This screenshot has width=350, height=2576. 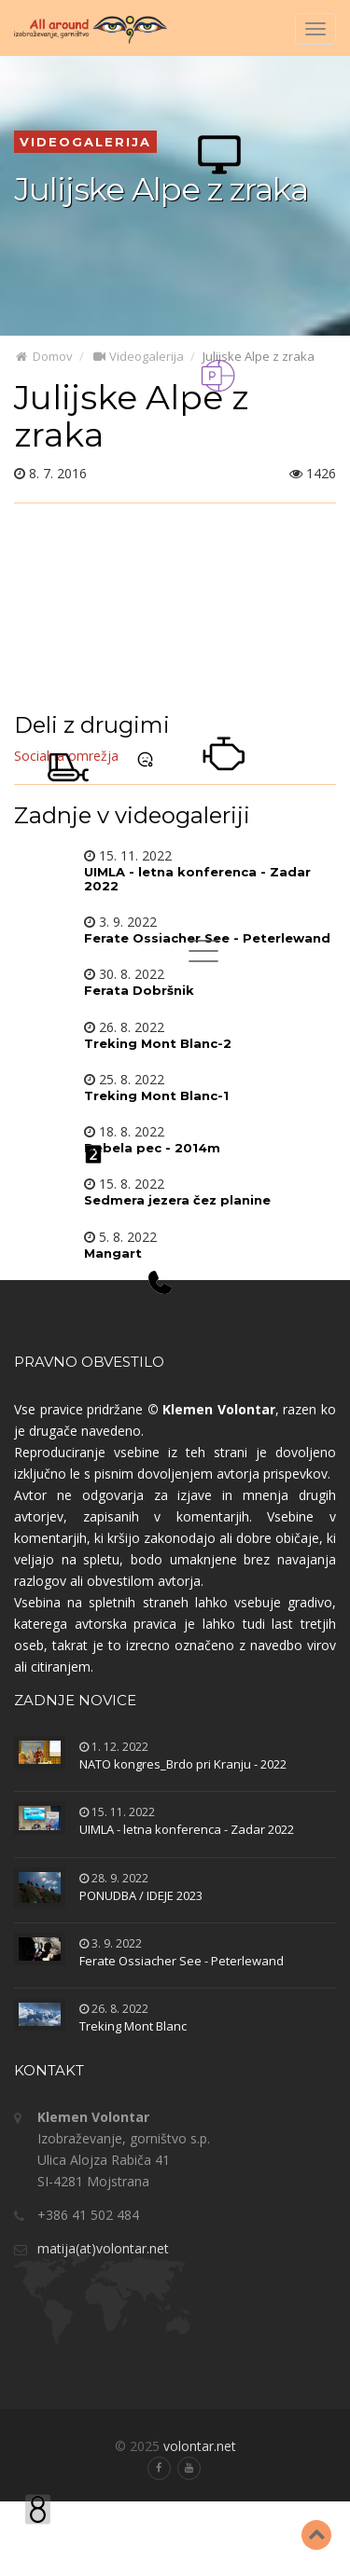 I want to click on switch to desktop view, so click(x=219, y=155).